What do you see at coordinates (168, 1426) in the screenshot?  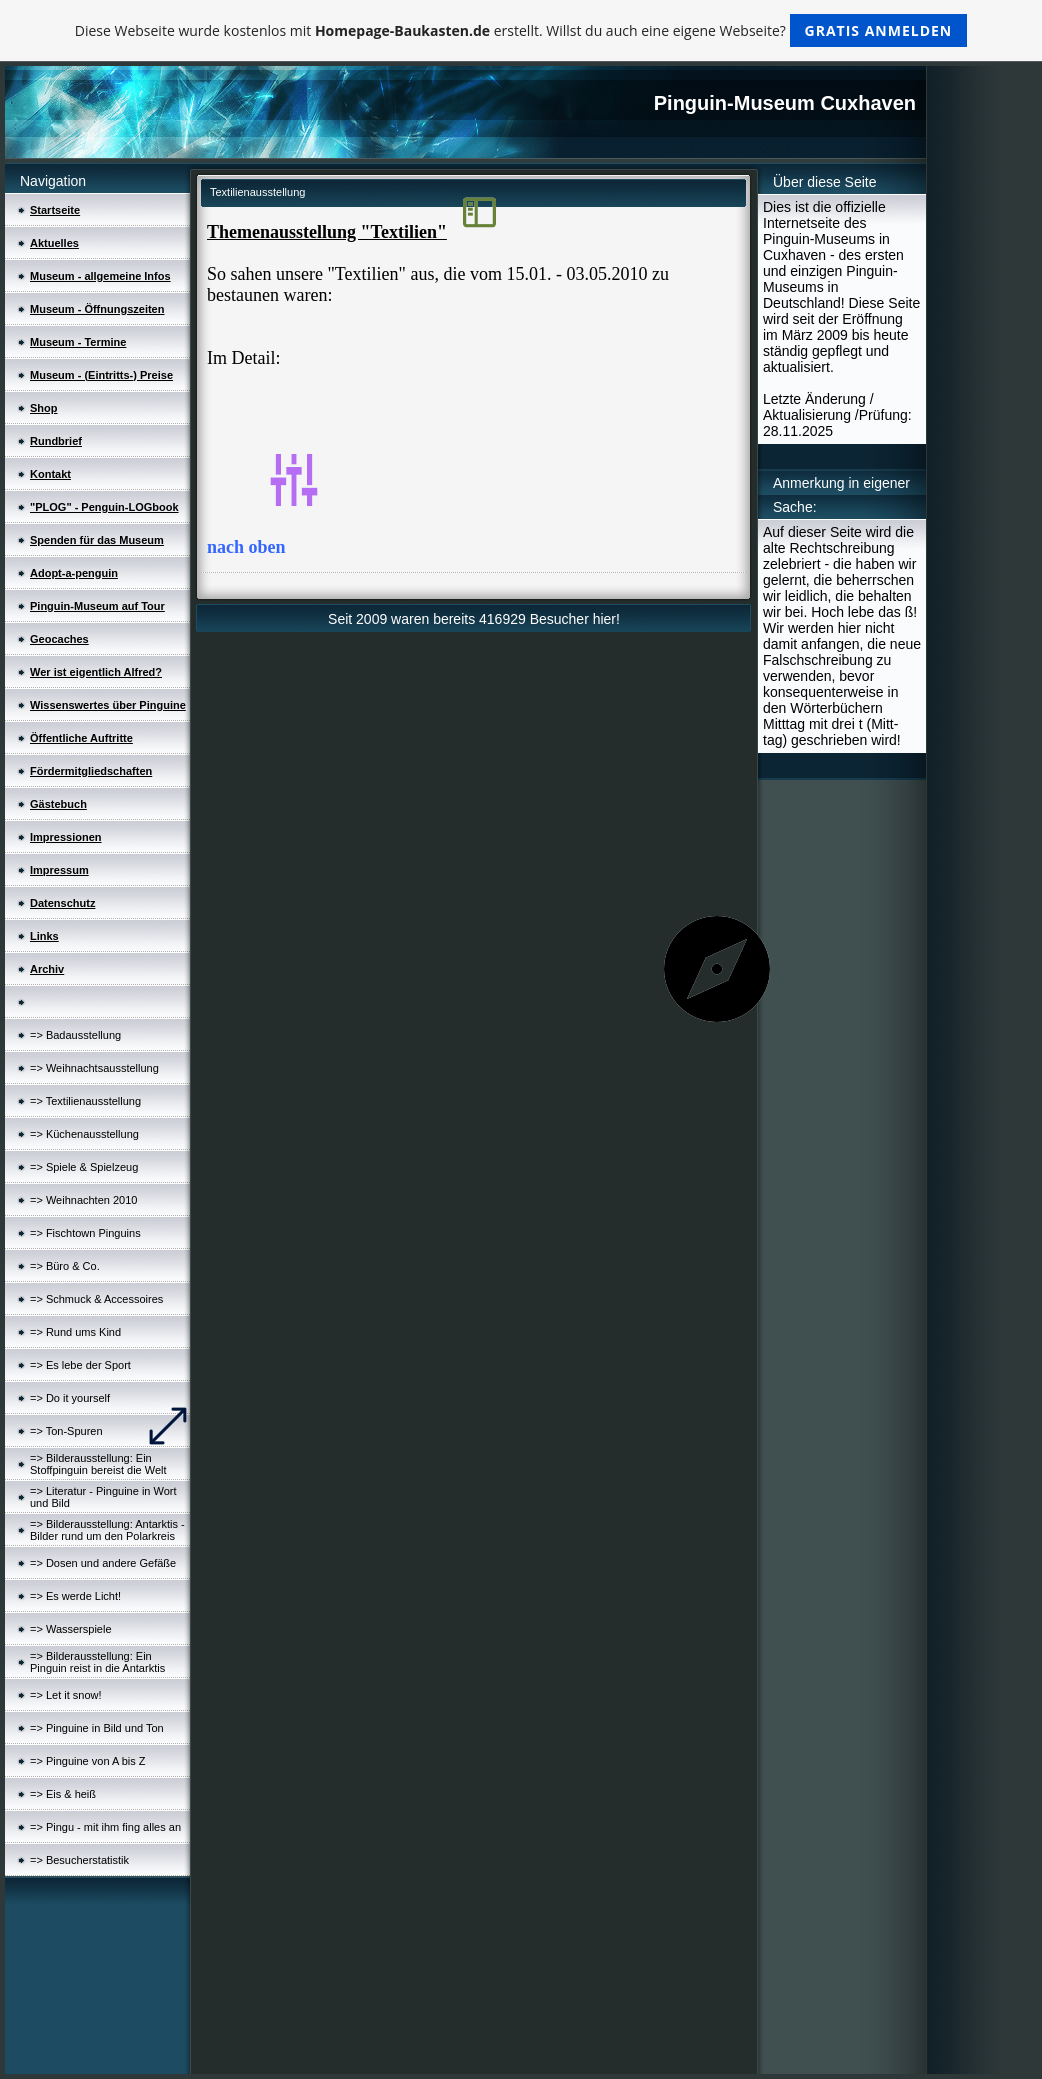 I see `resize a window or element` at bounding box center [168, 1426].